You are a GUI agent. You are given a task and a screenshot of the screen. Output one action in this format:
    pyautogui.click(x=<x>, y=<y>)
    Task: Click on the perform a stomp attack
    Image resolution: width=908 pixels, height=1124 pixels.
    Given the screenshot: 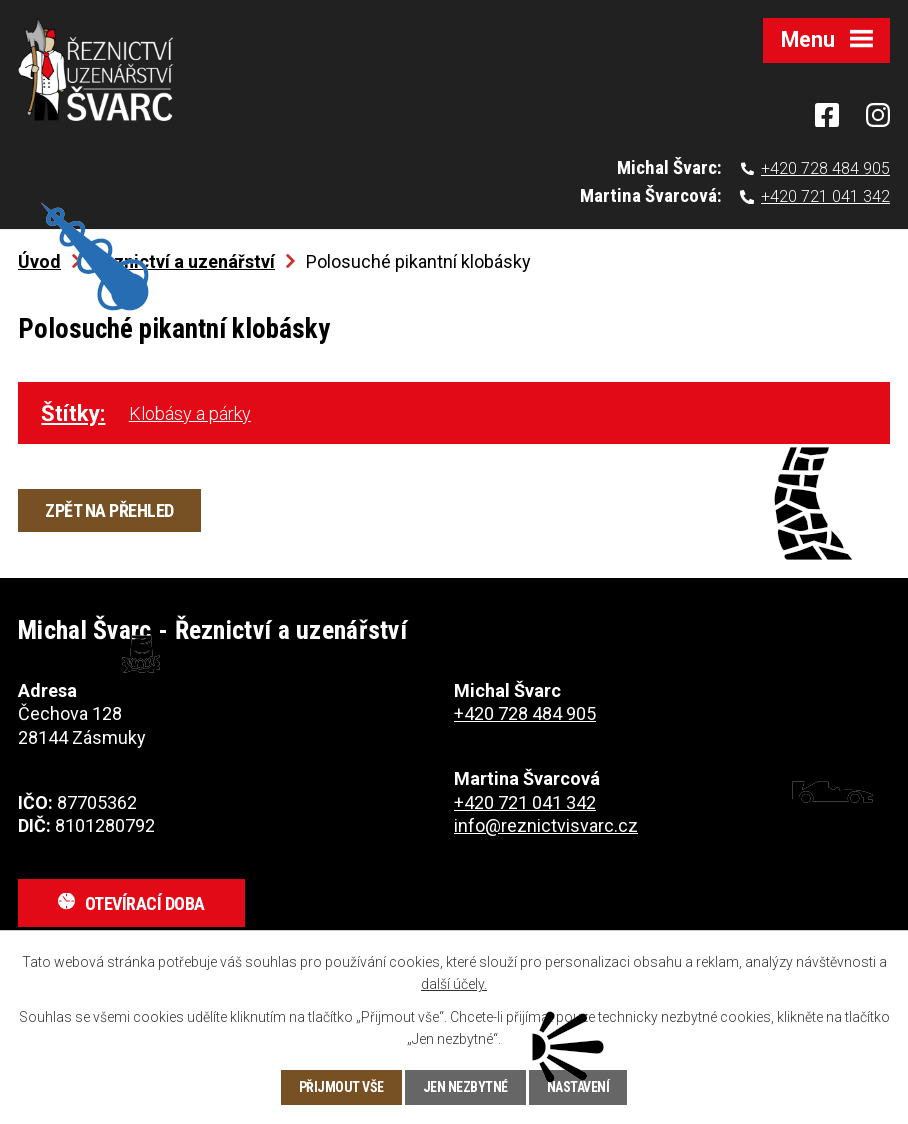 What is the action you would take?
    pyautogui.click(x=141, y=654)
    